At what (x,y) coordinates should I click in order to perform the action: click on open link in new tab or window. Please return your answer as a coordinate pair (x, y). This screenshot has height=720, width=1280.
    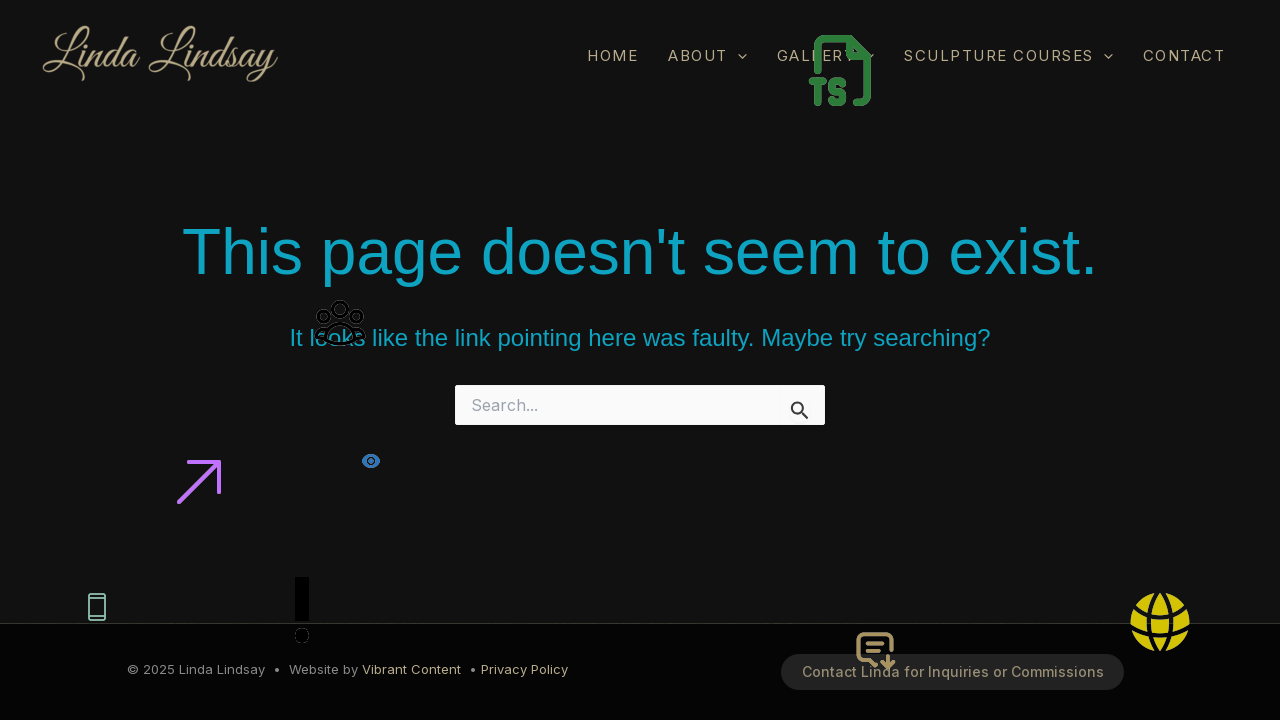
    Looking at the image, I should click on (199, 482).